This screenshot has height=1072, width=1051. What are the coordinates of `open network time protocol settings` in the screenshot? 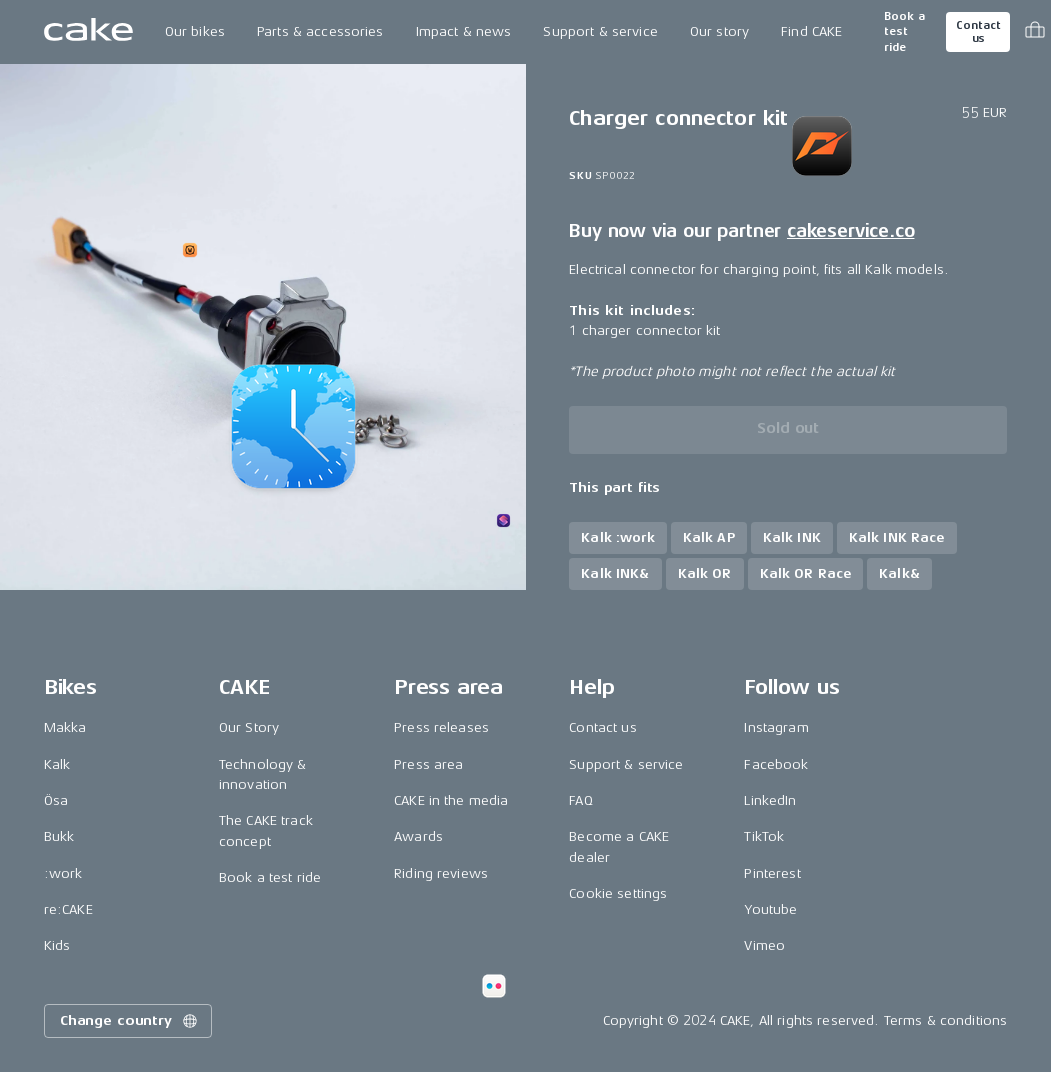 It's located at (293, 426).